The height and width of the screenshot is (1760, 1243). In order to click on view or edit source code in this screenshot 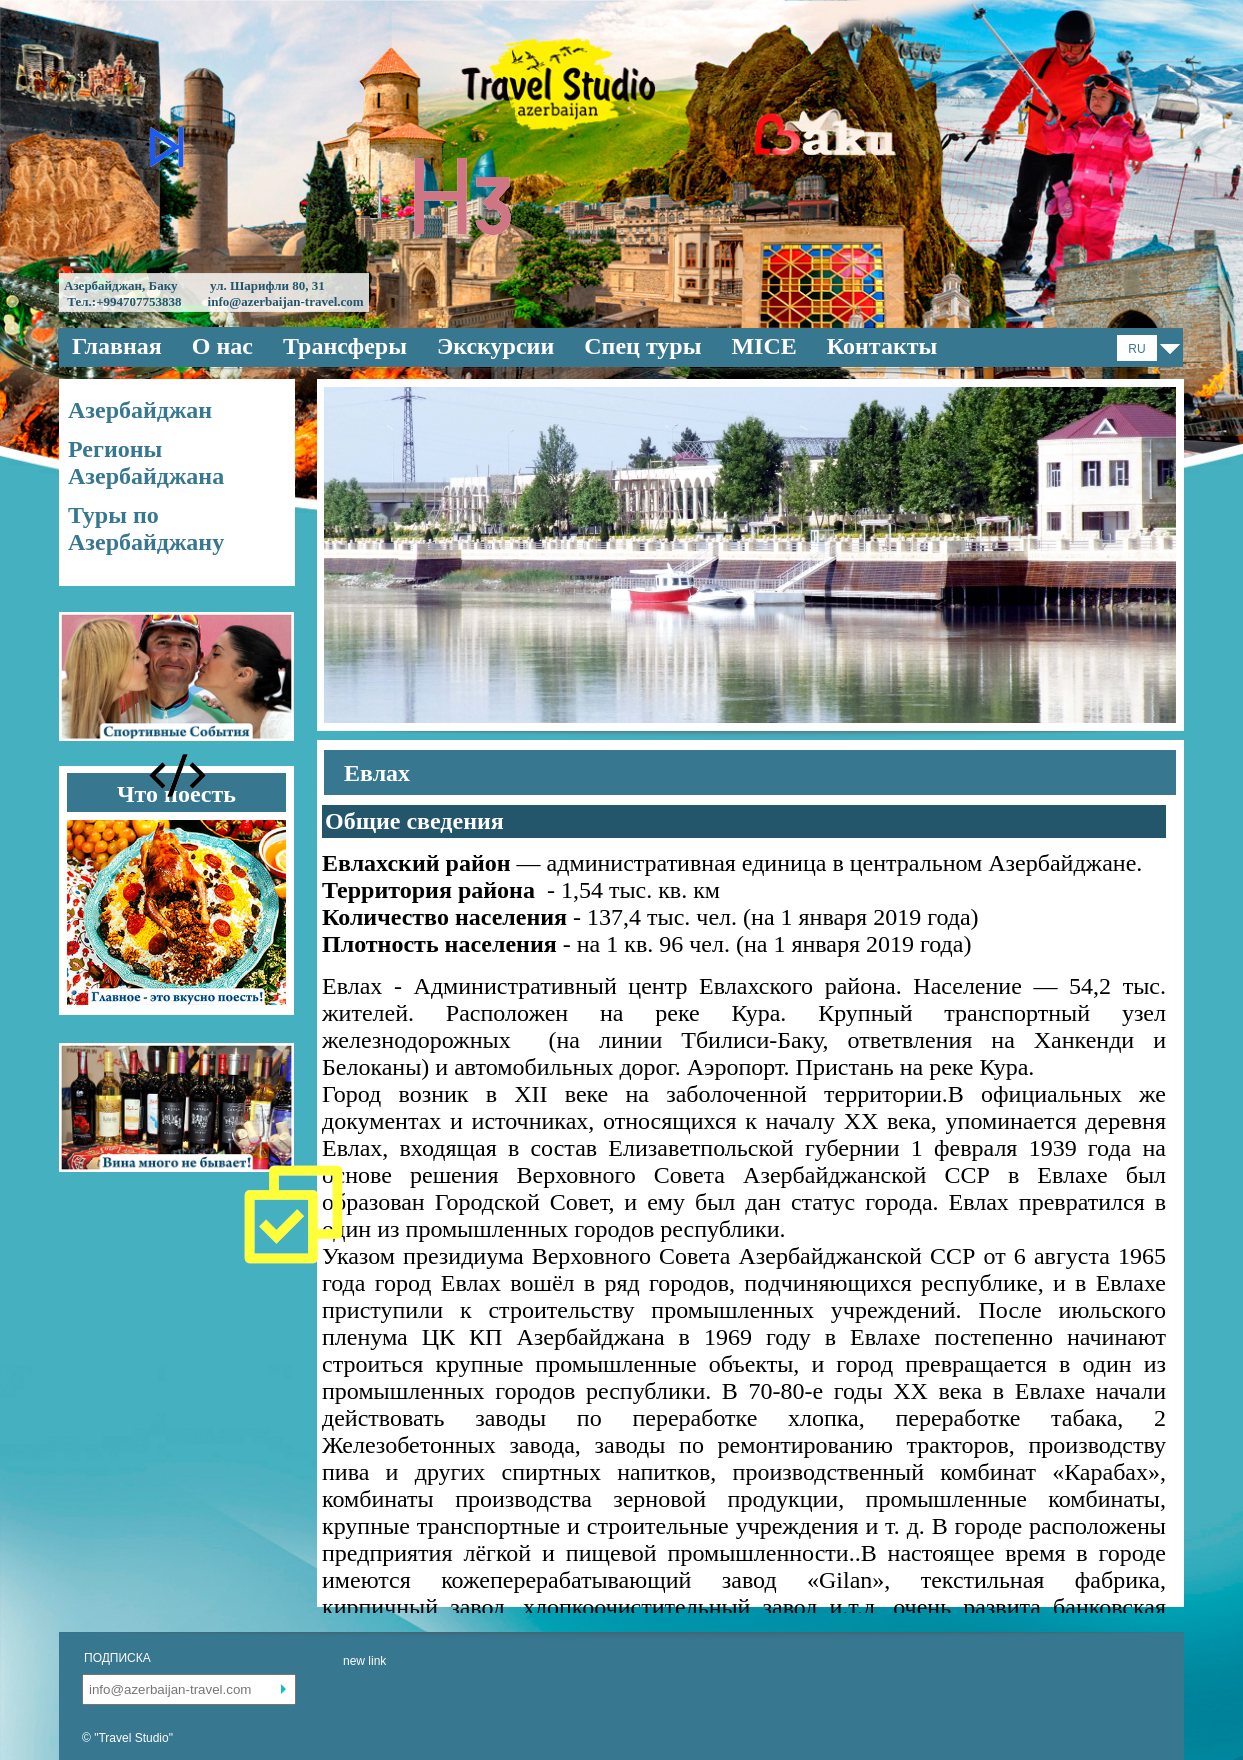, I will do `click(177, 775)`.